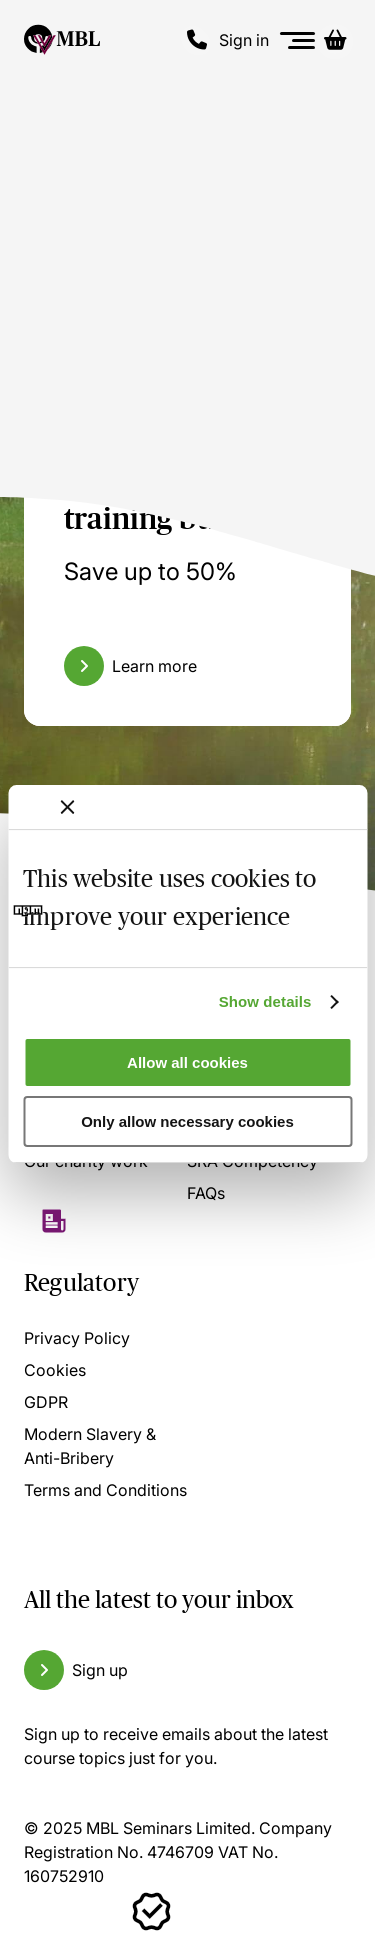  What do you see at coordinates (151, 1911) in the screenshot?
I see `indicates a verified account or profile` at bounding box center [151, 1911].